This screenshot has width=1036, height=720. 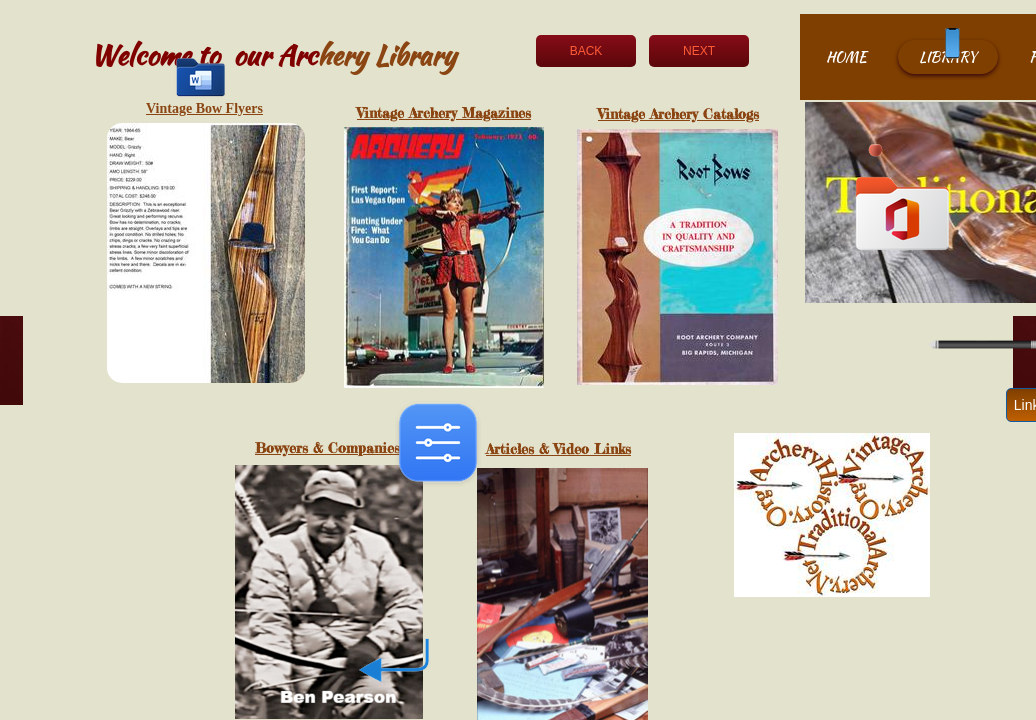 What do you see at coordinates (952, 43) in the screenshot?
I see `iPhone 12 Pro device icon` at bounding box center [952, 43].